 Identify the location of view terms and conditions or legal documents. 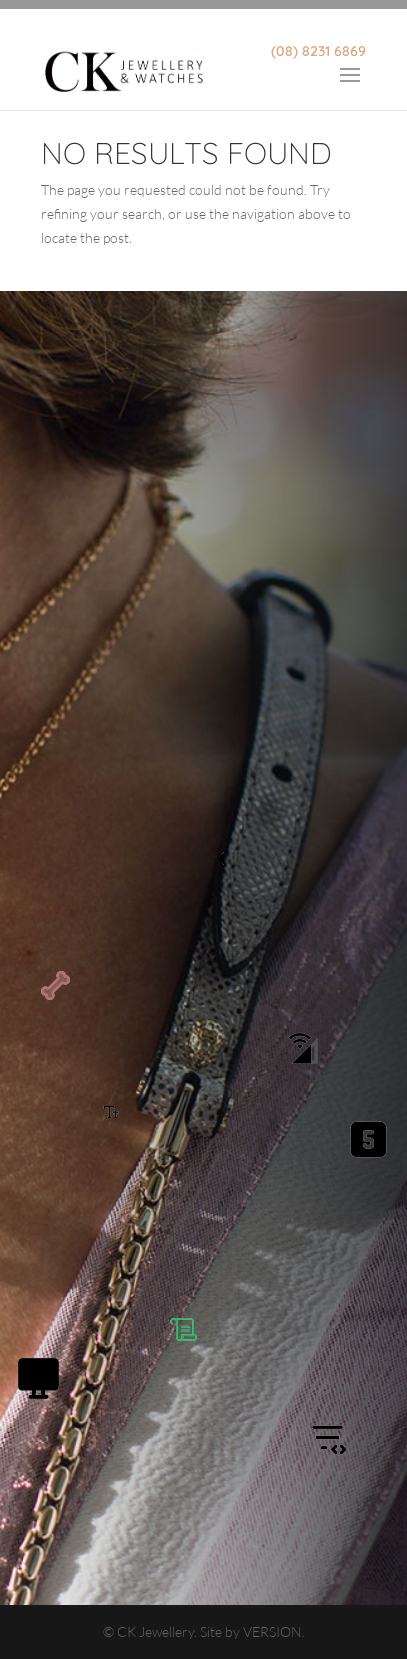
(184, 1329).